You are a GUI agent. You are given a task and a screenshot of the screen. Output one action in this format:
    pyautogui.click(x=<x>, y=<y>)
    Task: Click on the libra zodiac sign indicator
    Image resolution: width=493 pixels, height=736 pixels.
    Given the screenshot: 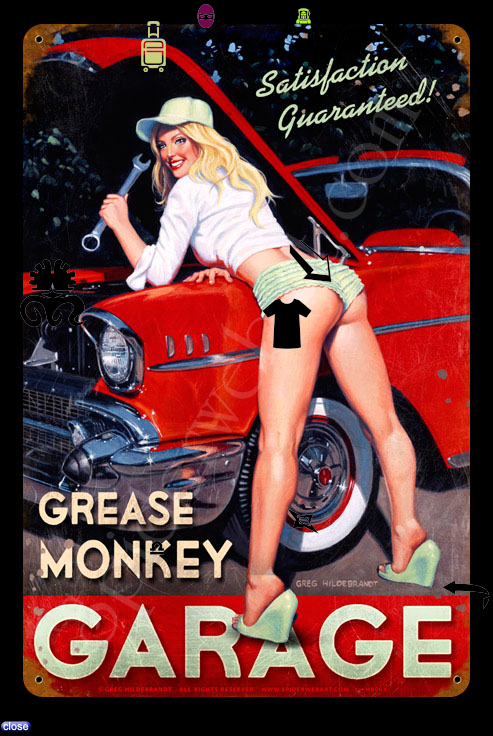 What is the action you would take?
    pyautogui.click(x=157, y=548)
    